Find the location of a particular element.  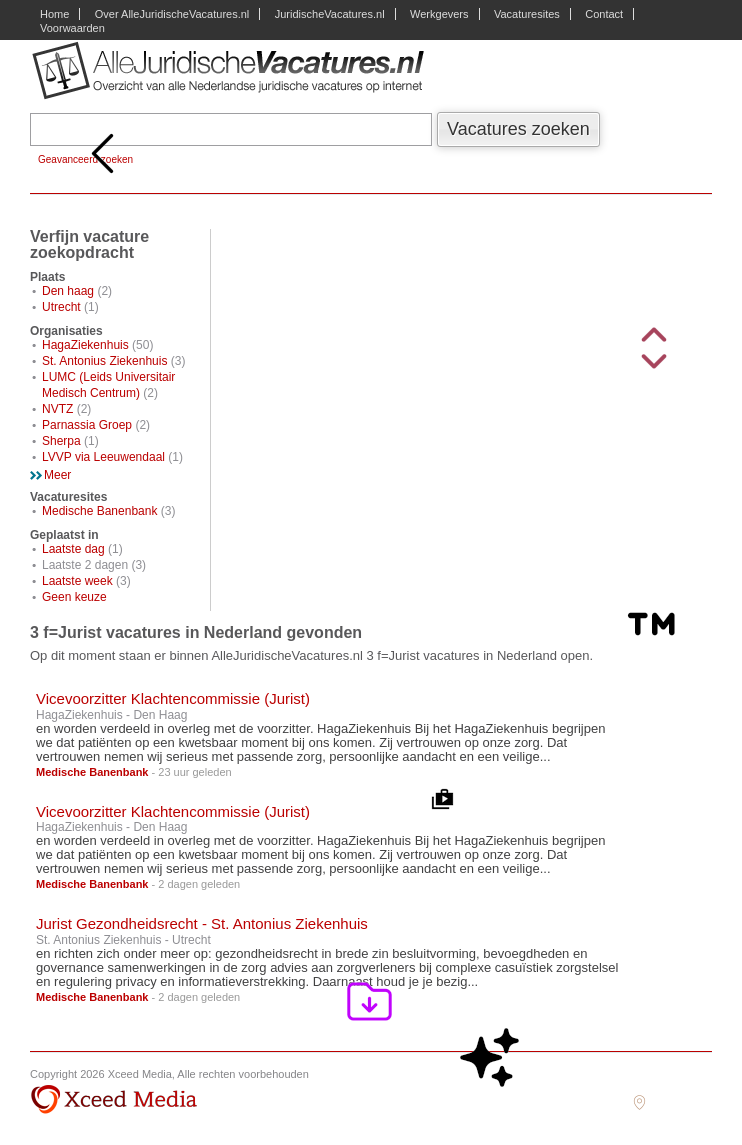

view or set a location on the map is located at coordinates (639, 1102).